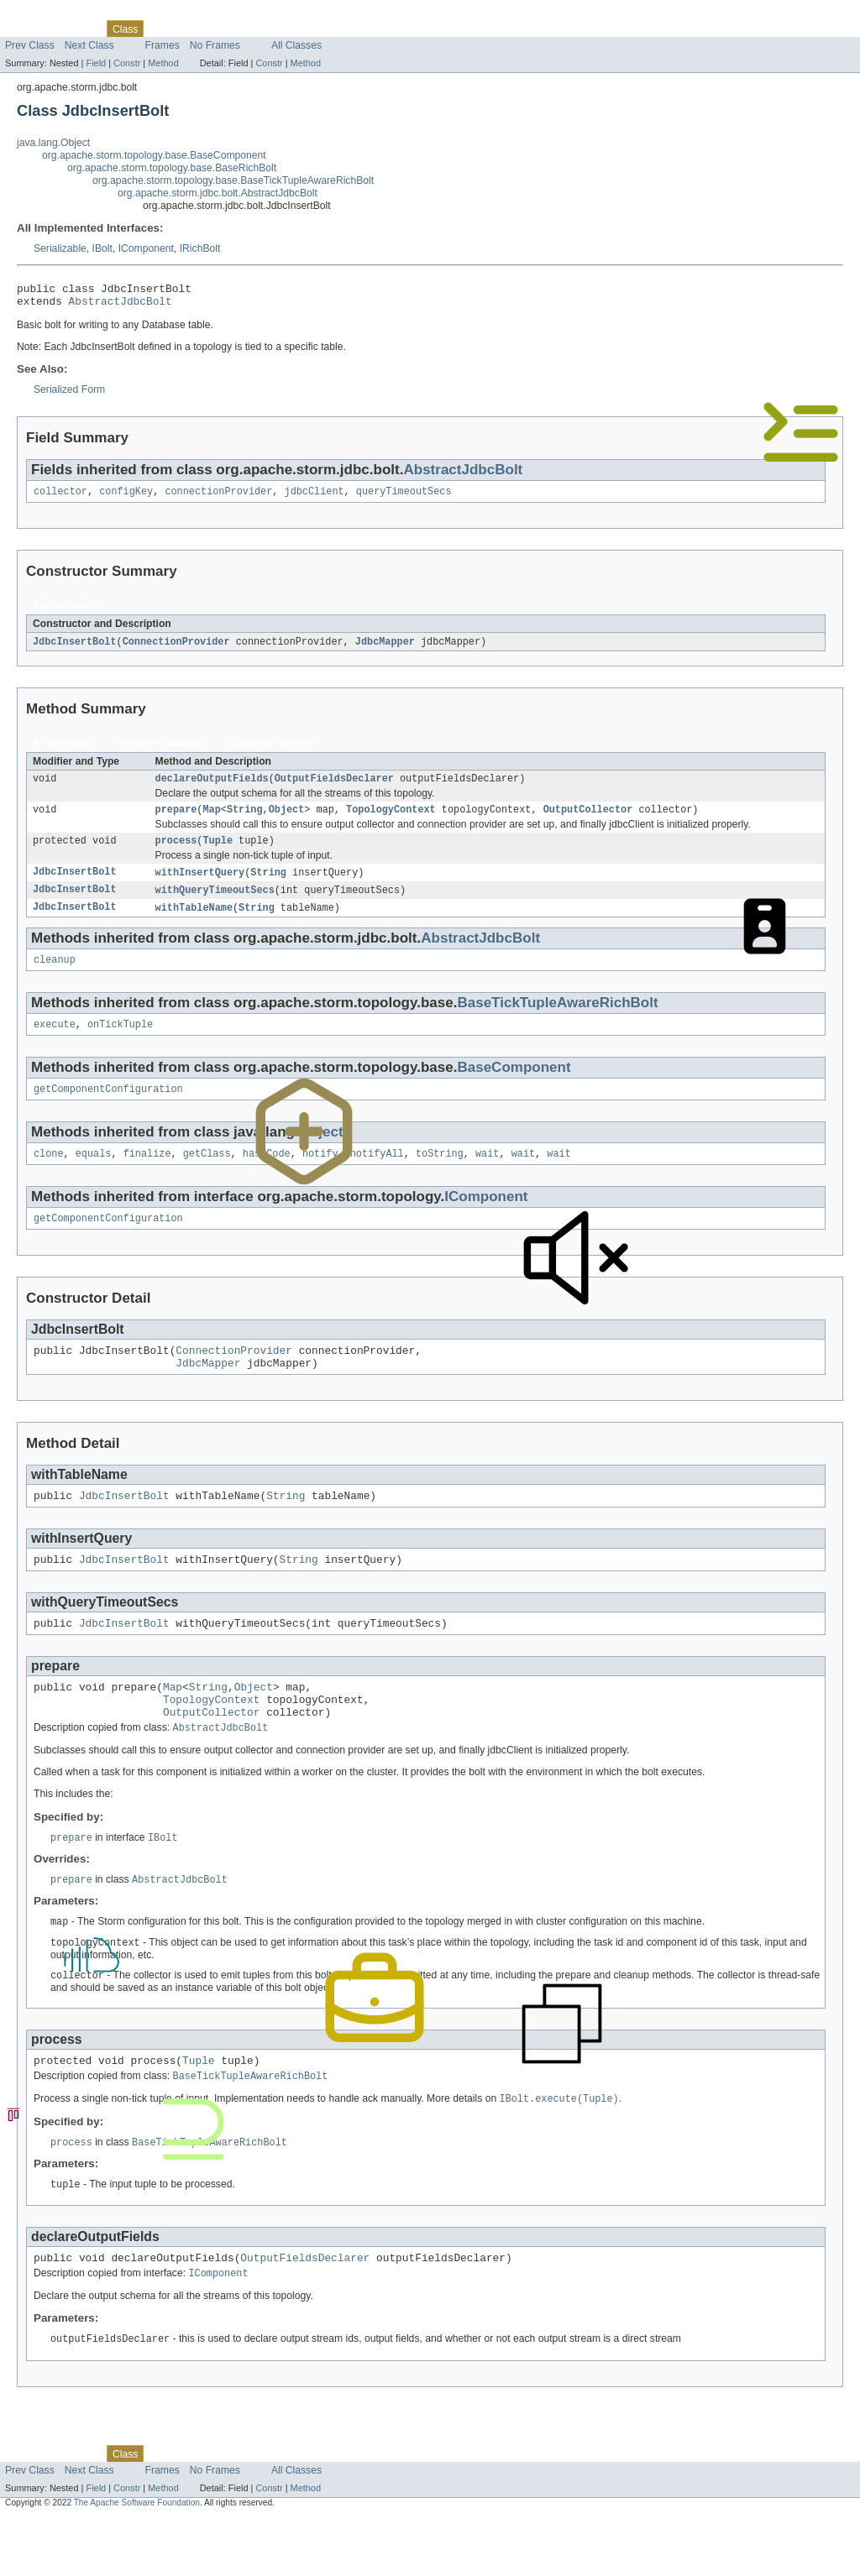  I want to click on add a new module or component, so click(304, 1131).